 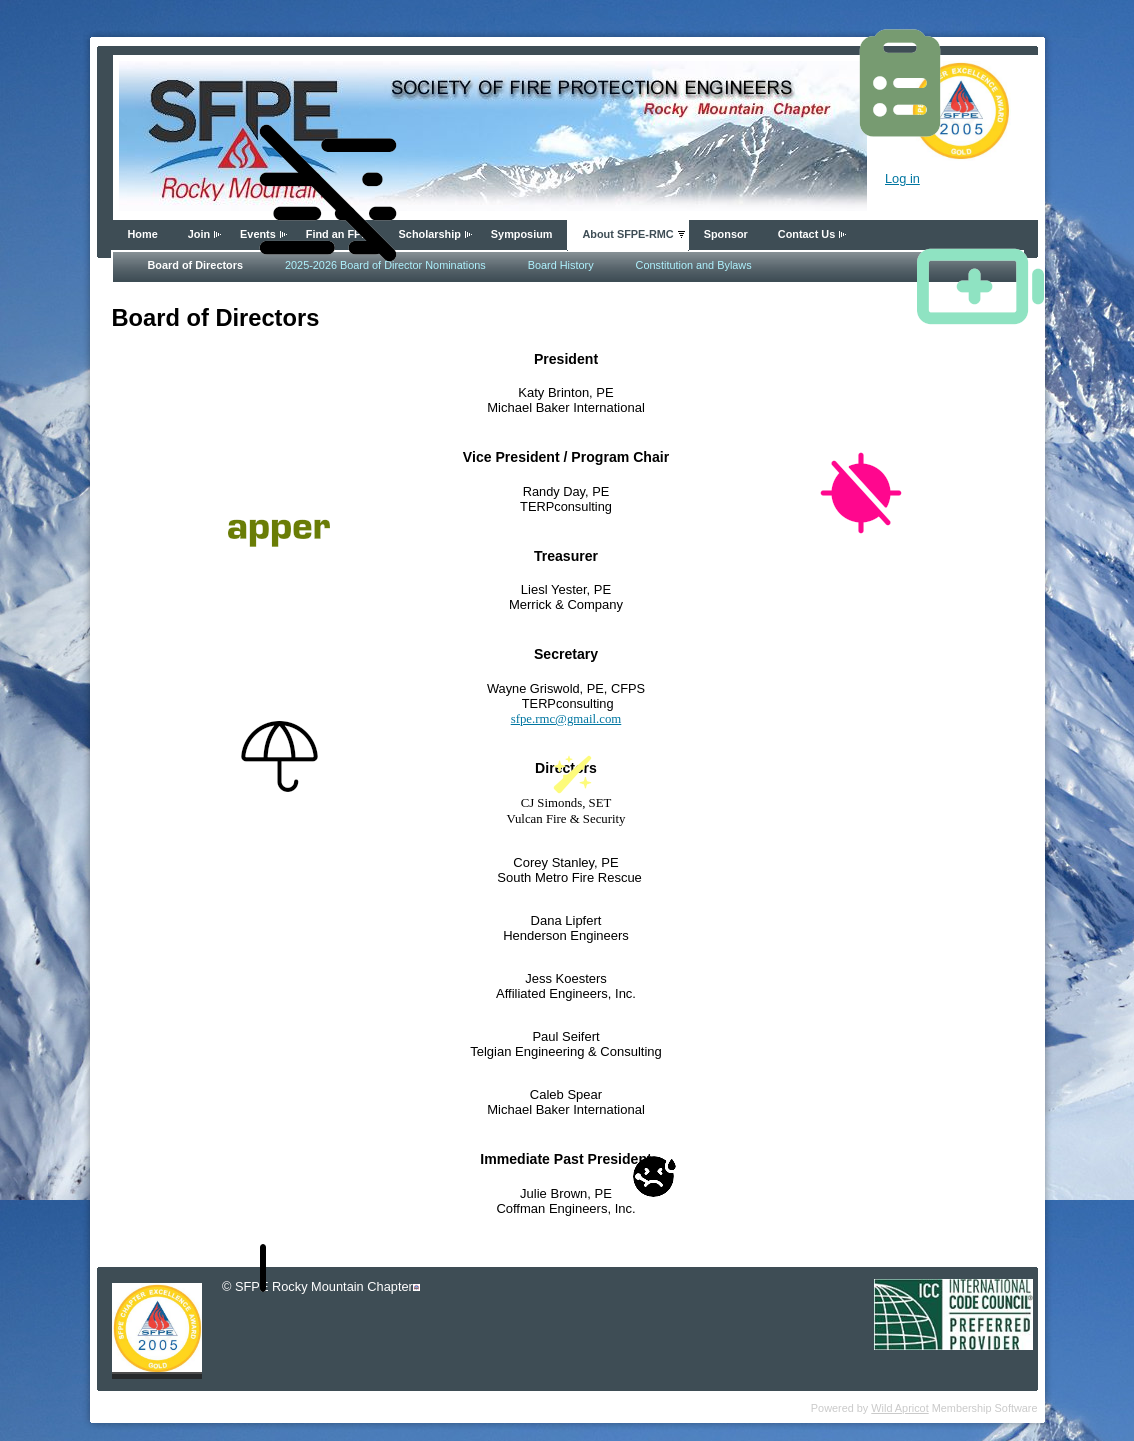 What do you see at coordinates (279, 530) in the screenshot?
I see `apper brand logo` at bounding box center [279, 530].